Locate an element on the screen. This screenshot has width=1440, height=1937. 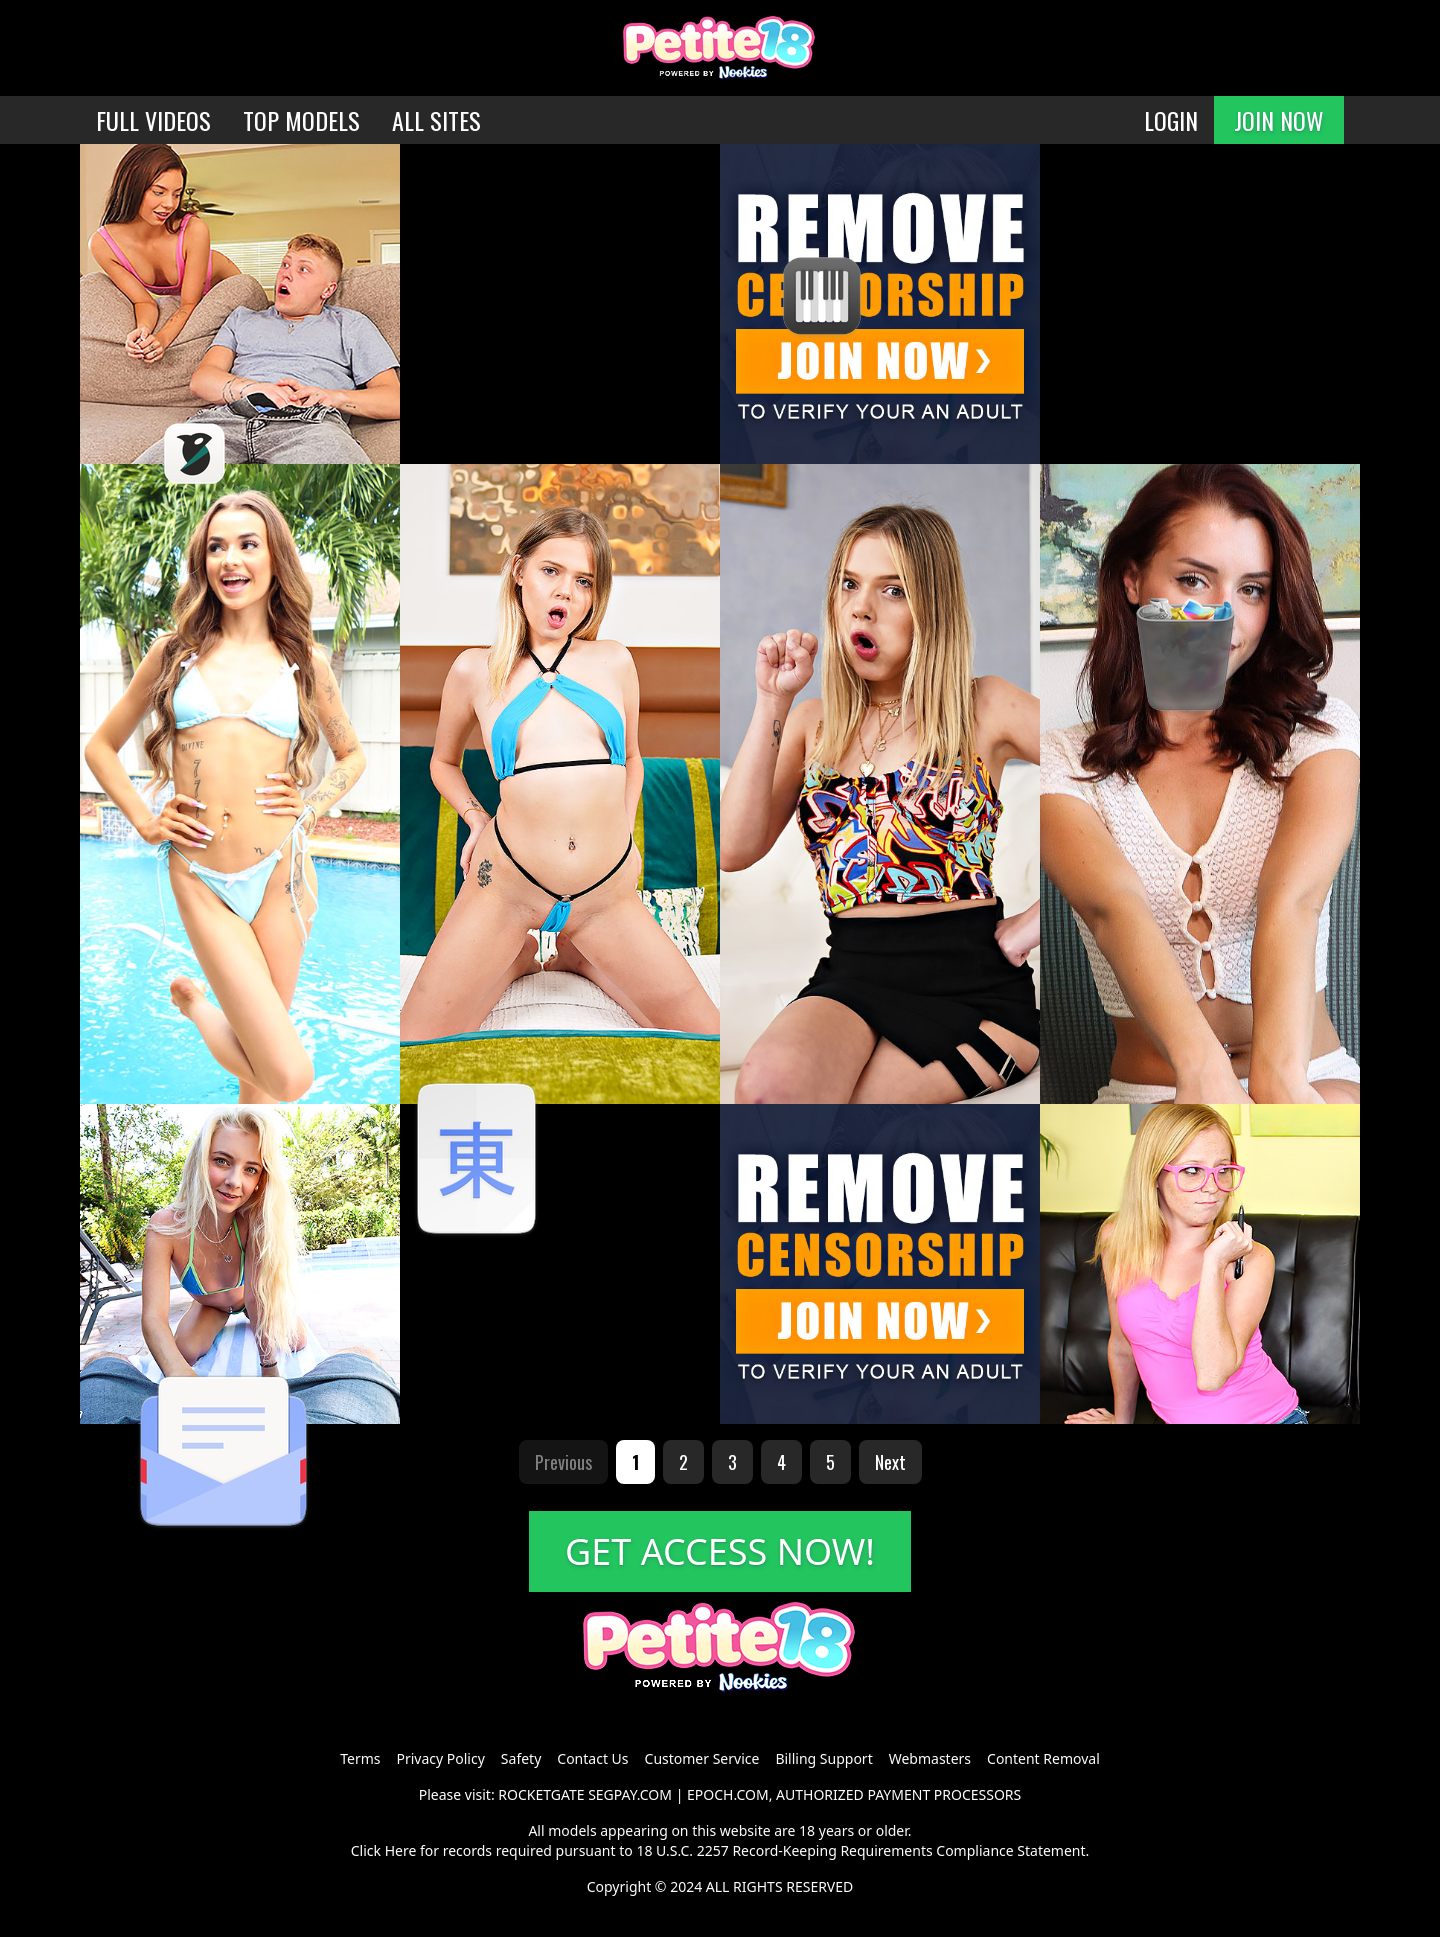
open virtual midi piano keyboard app is located at coordinates (822, 296).